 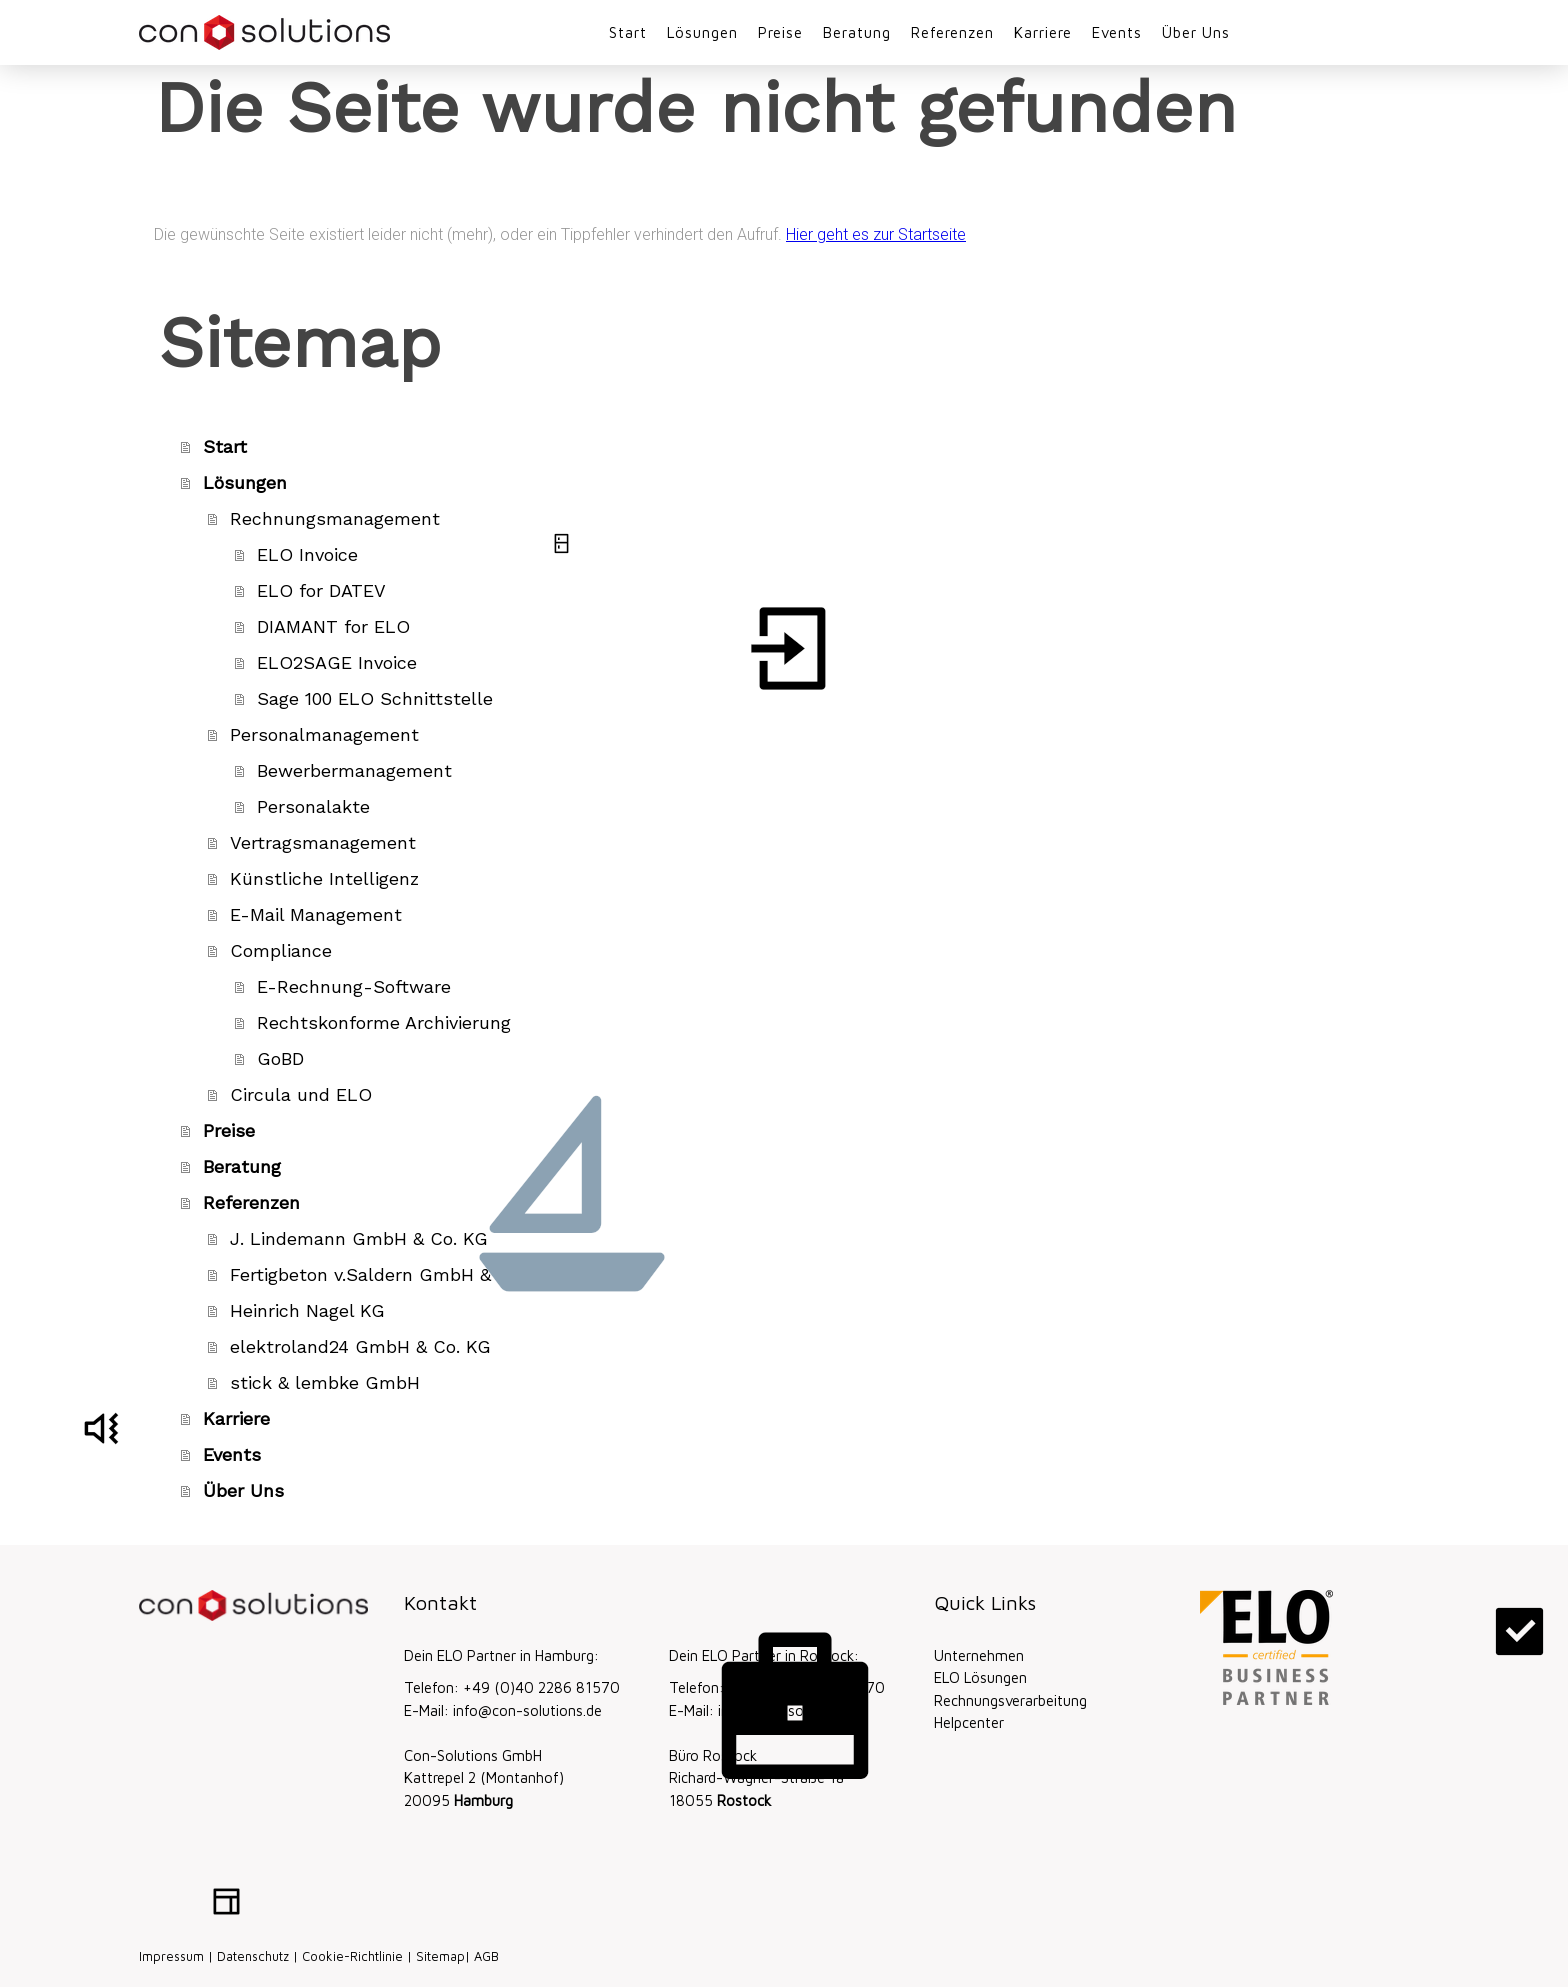 What do you see at coordinates (1519, 1631) in the screenshot?
I see `indicates a selected or completed item` at bounding box center [1519, 1631].